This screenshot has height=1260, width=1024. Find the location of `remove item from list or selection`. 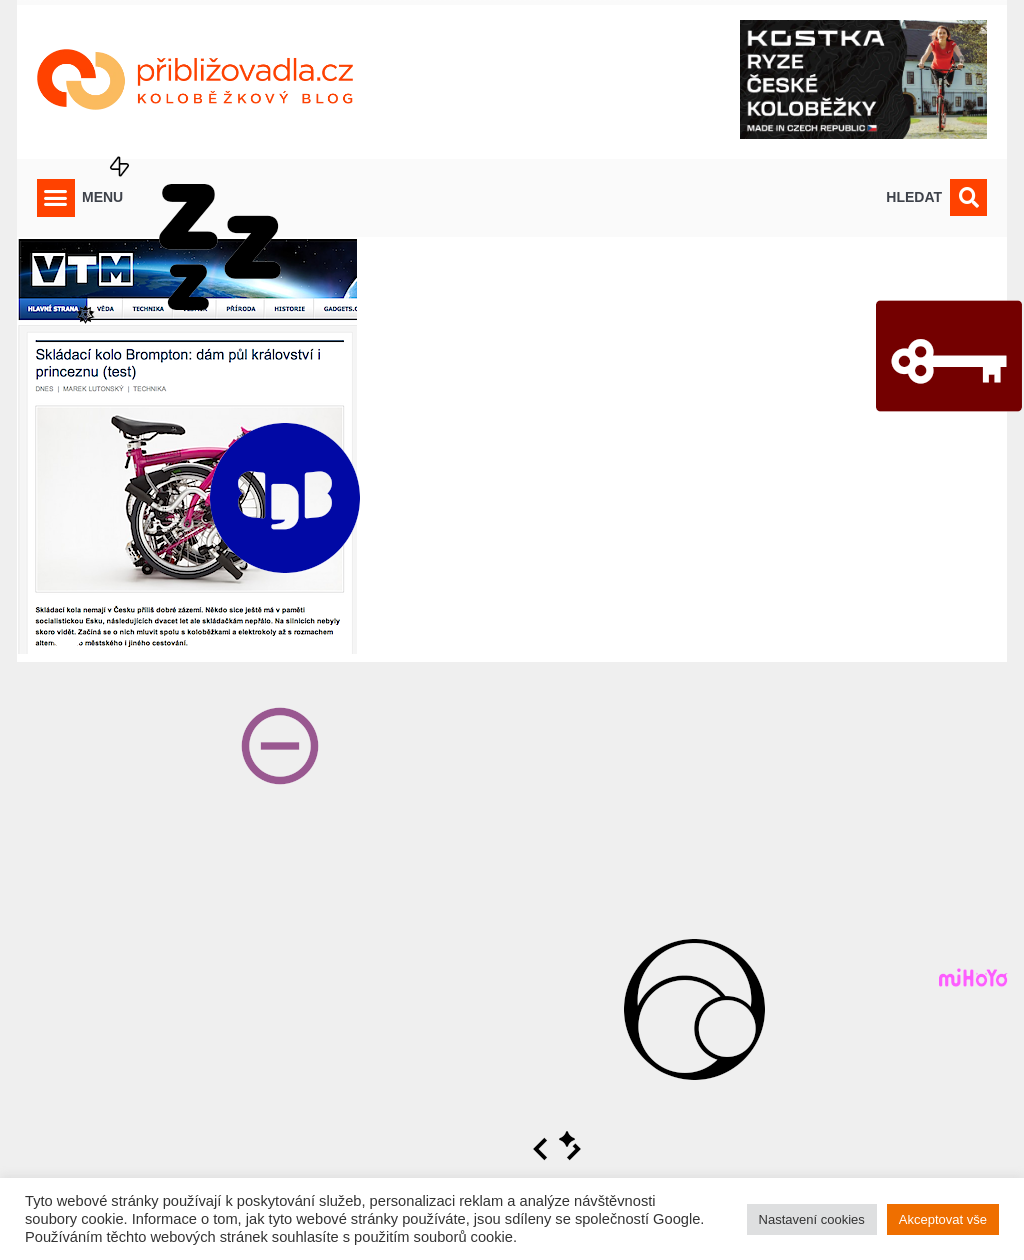

remove item from list or selection is located at coordinates (280, 746).